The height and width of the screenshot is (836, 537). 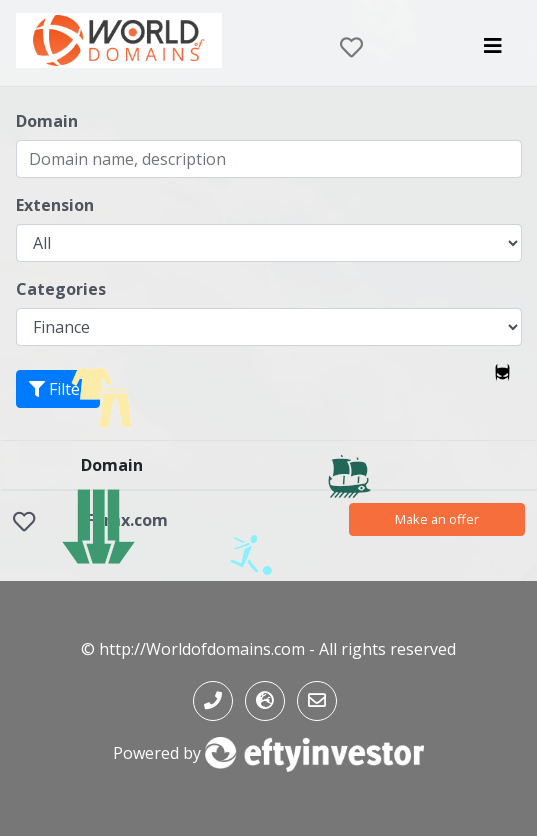 I want to click on activate a powerful downward attack or smash move, so click(x=98, y=526).